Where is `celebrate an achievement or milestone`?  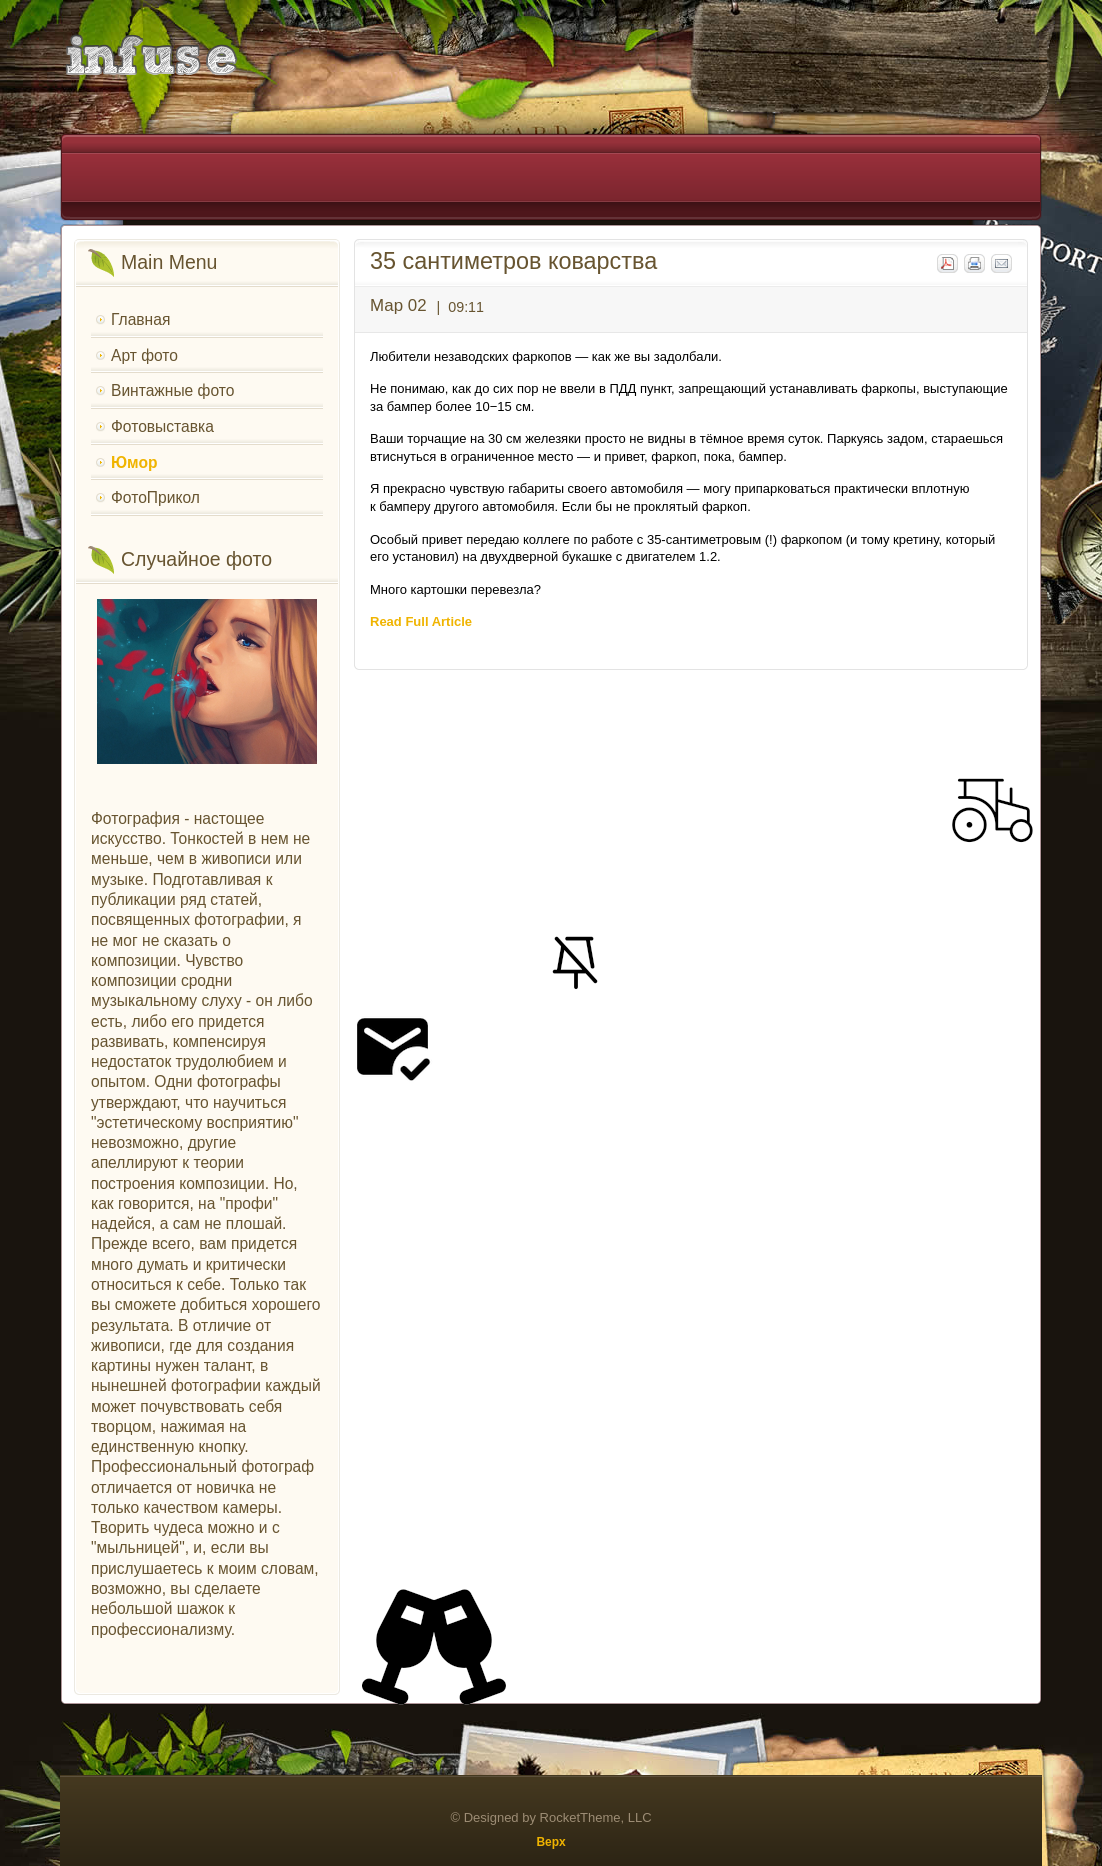 celebrate an achievement or milestone is located at coordinates (434, 1647).